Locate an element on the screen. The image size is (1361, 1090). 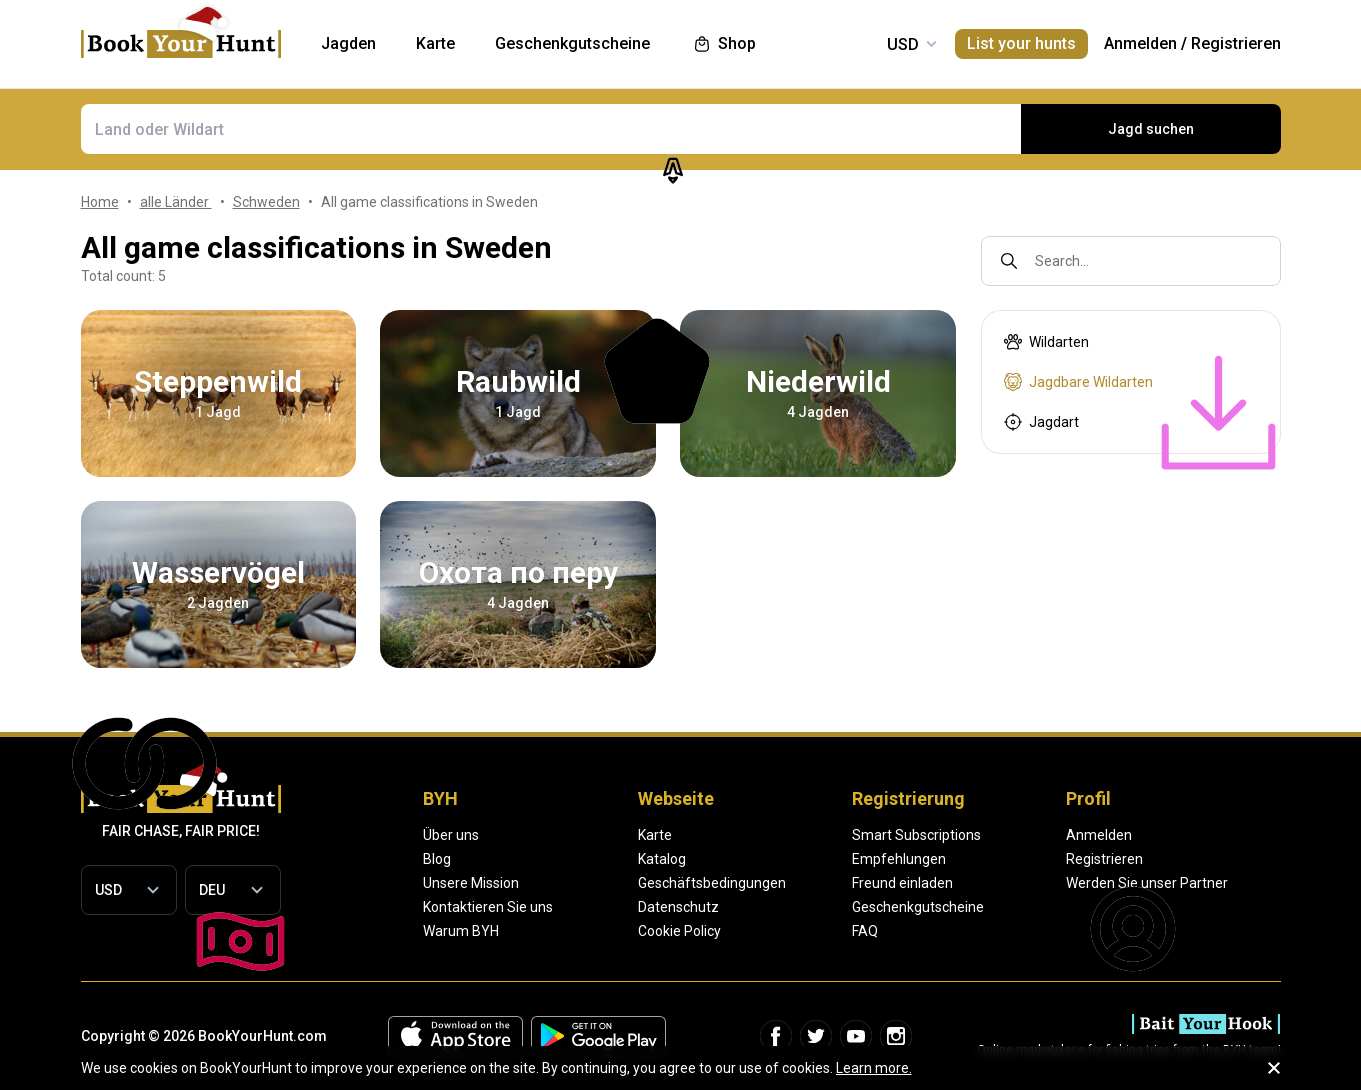
view your profile is located at coordinates (1133, 929).